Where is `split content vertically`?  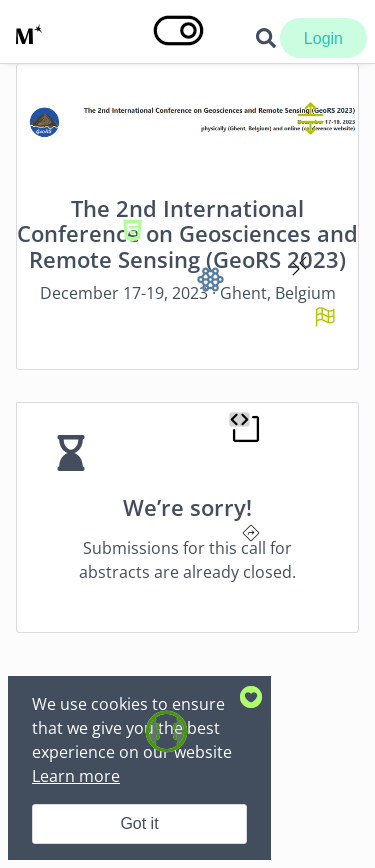 split content vertically is located at coordinates (310, 118).